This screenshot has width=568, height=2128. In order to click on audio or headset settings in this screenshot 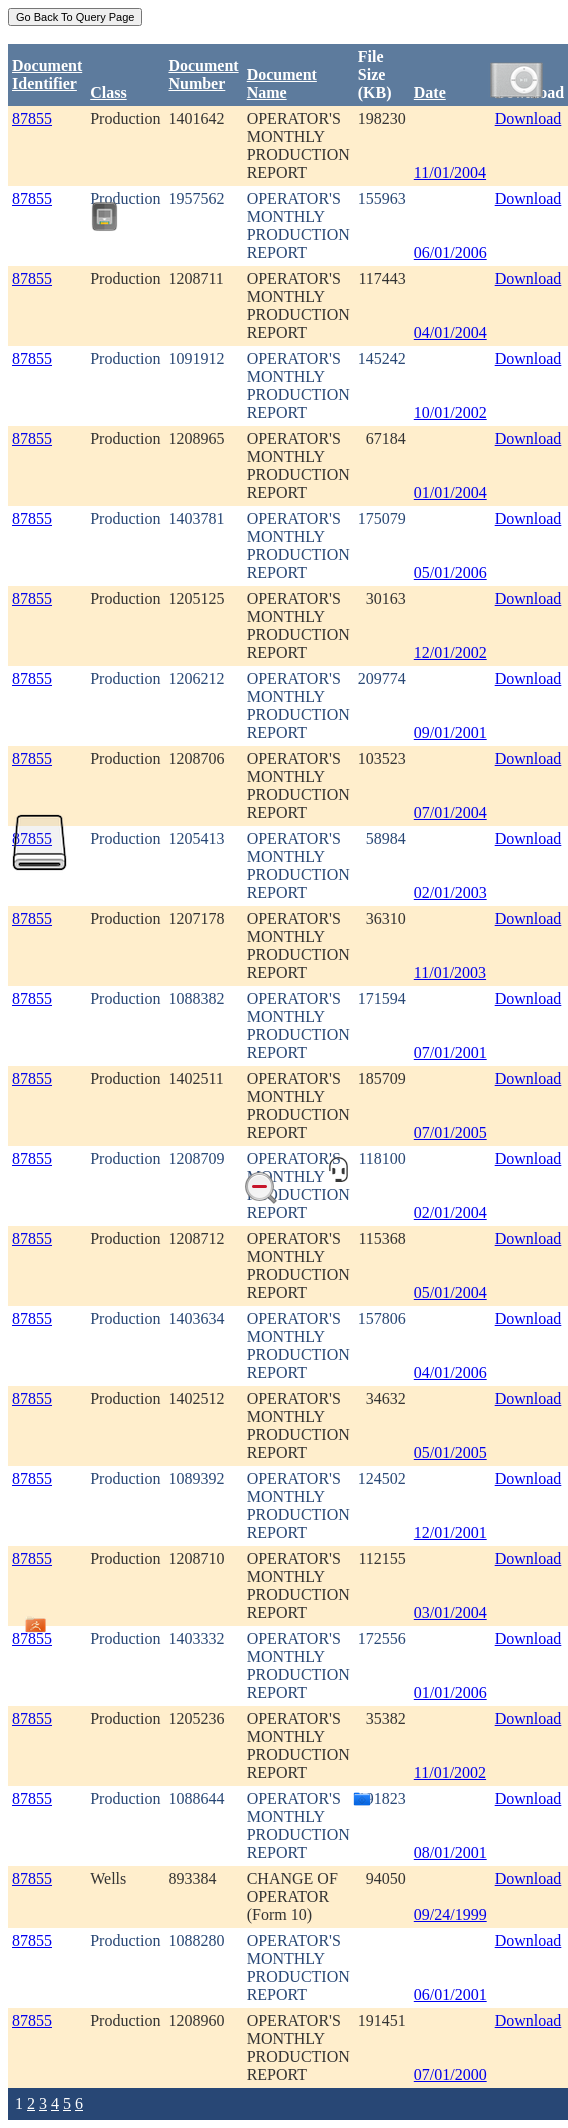, I will do `click(338, 1169)`.